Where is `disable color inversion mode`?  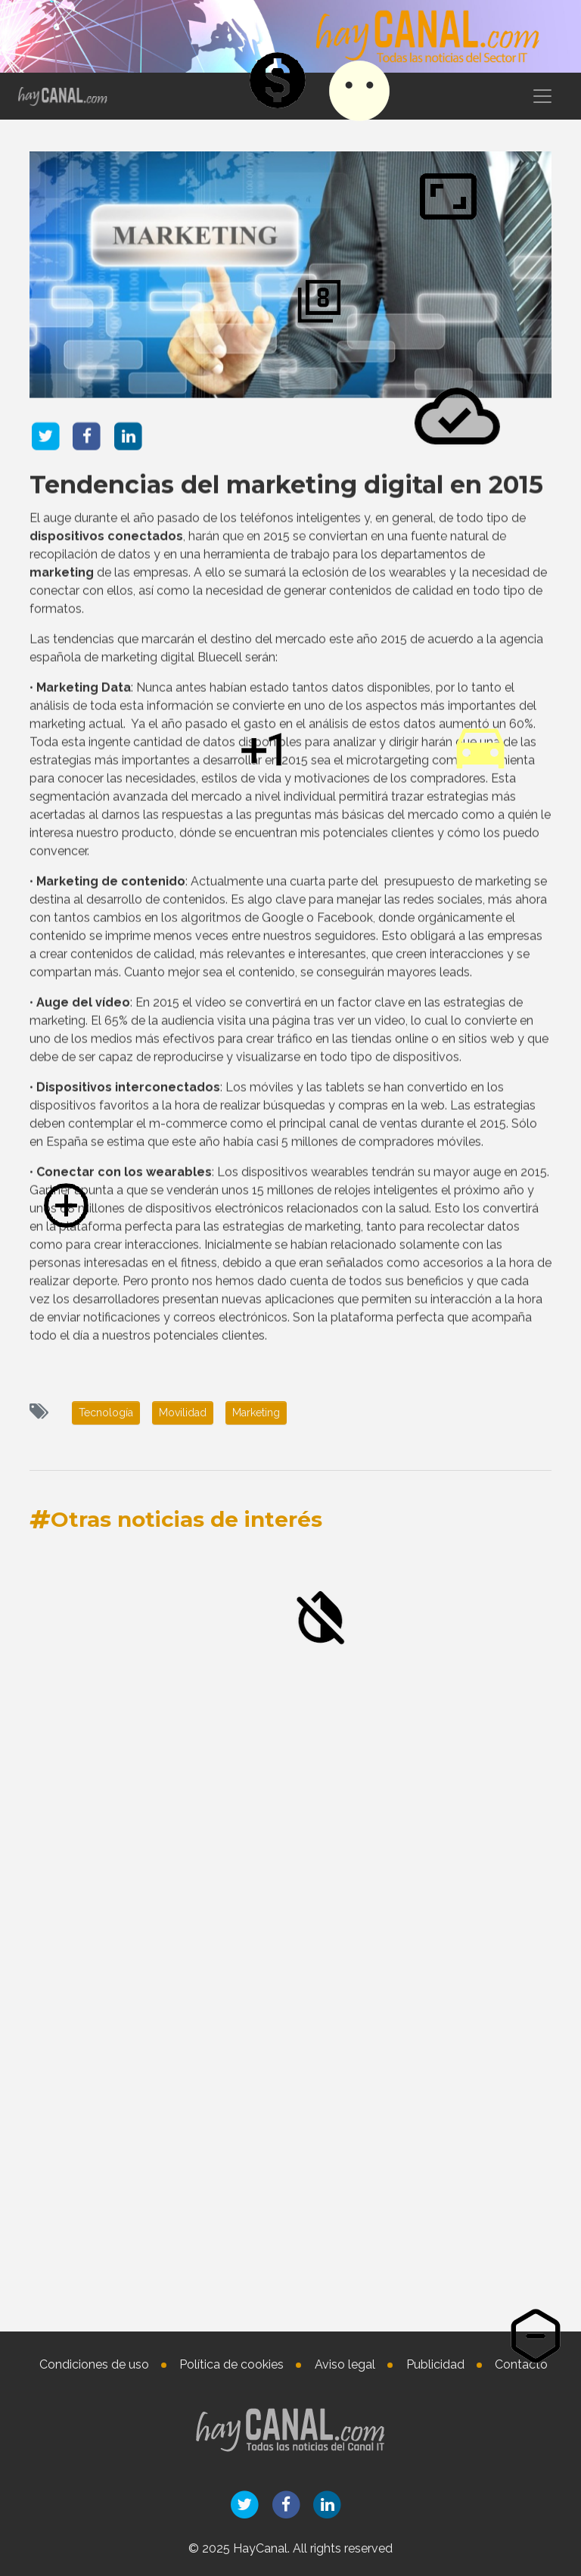 disable color inversion mode is located at coordinates (320, 1616).